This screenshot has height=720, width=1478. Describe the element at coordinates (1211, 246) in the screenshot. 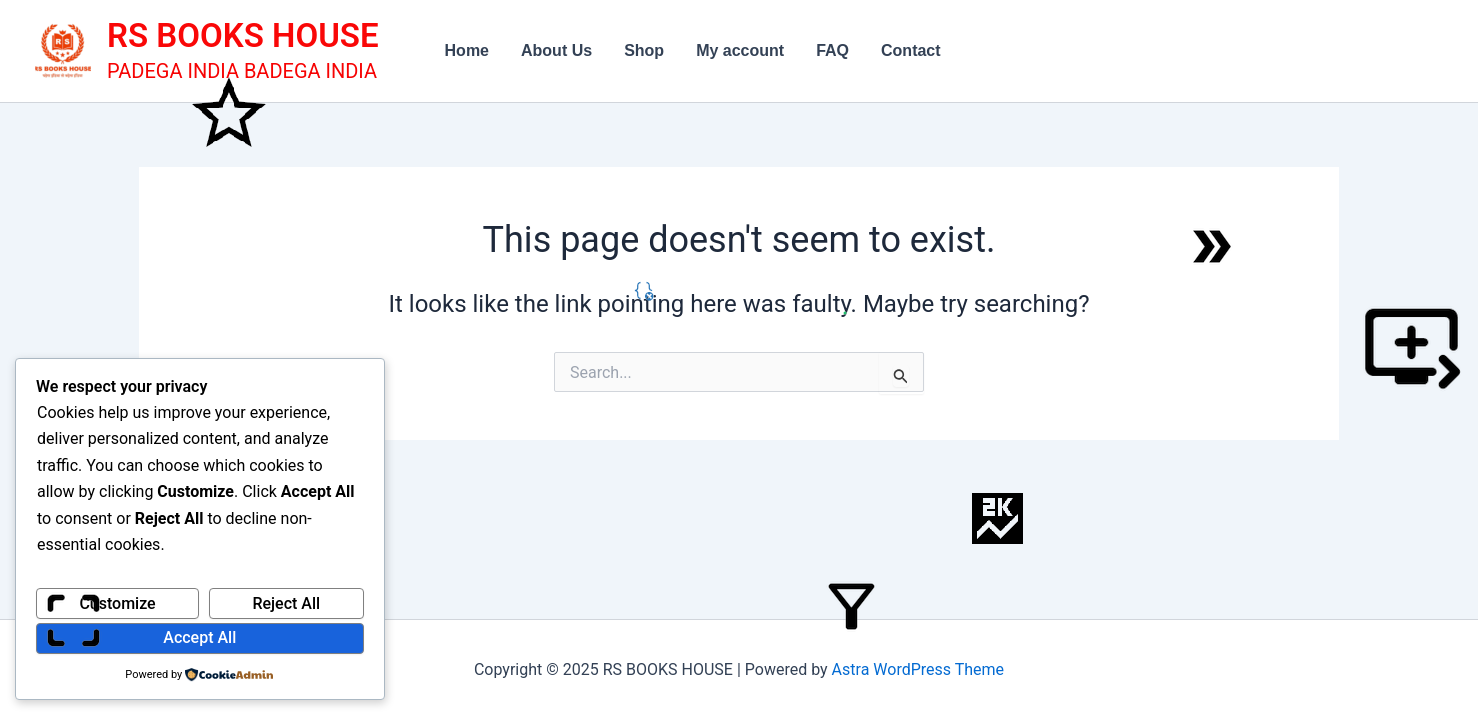

I see `skip forward or advance quickly` at that location.